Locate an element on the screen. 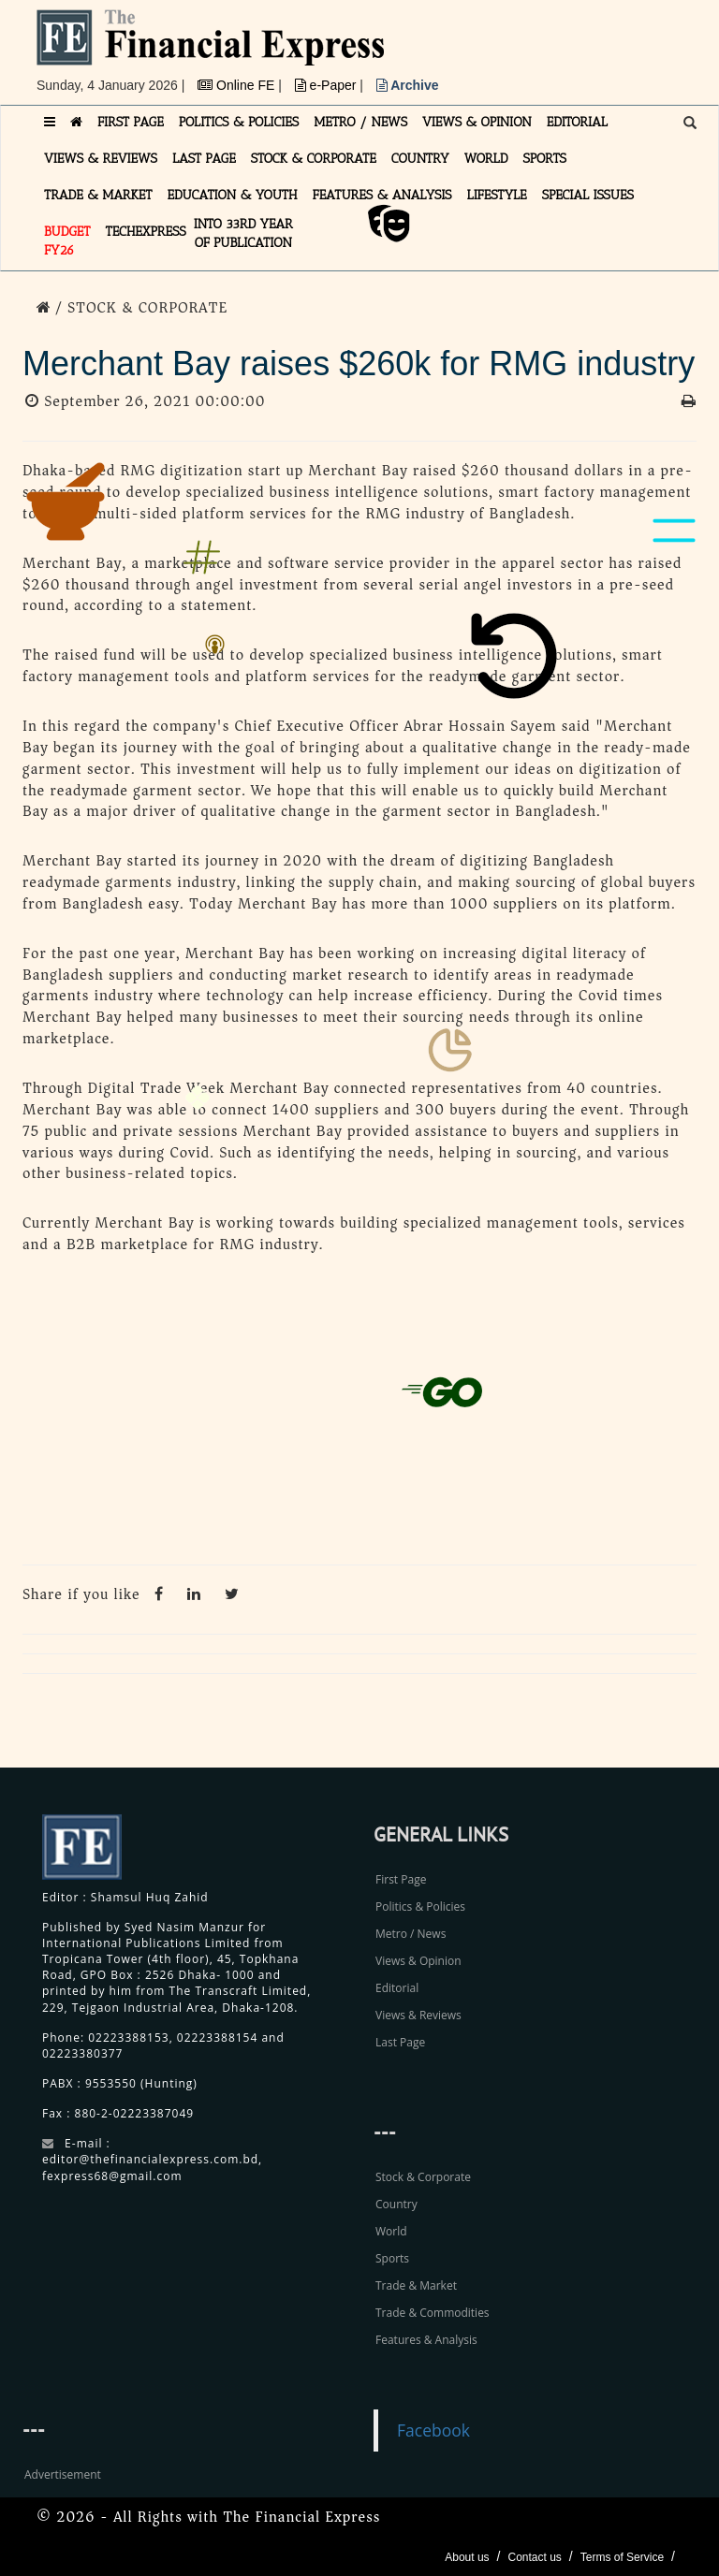 This screenshot has height=2576, width=719. open navigation menu is located at coordinates (674, 531).